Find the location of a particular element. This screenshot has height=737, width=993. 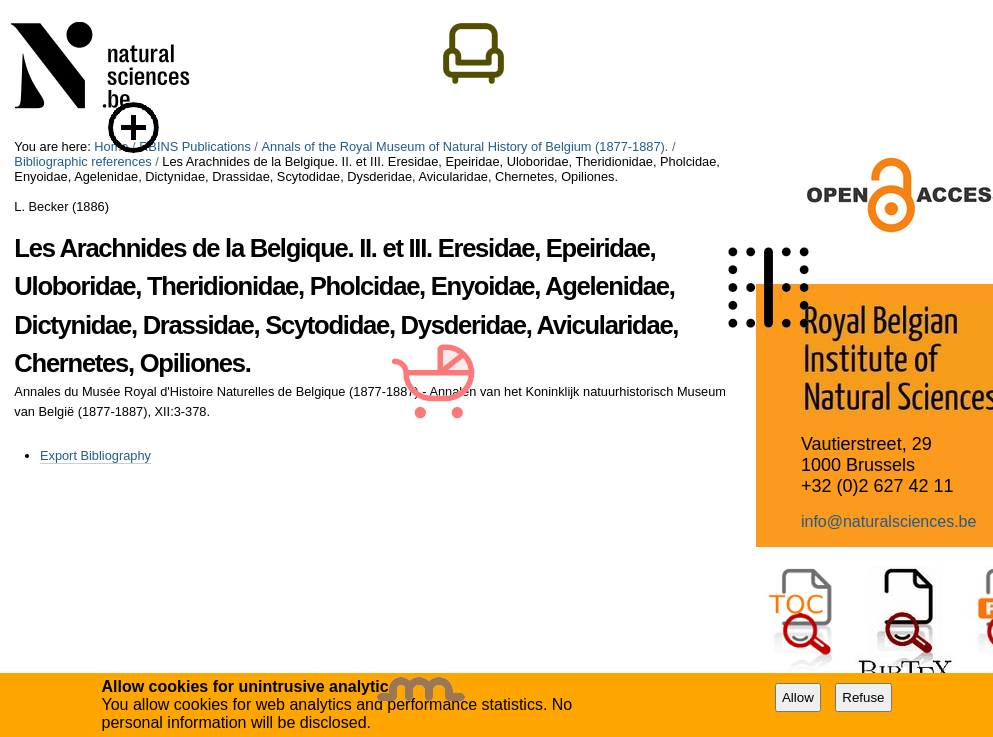

browse baby or parenting products is located at coordinates (434, 378).